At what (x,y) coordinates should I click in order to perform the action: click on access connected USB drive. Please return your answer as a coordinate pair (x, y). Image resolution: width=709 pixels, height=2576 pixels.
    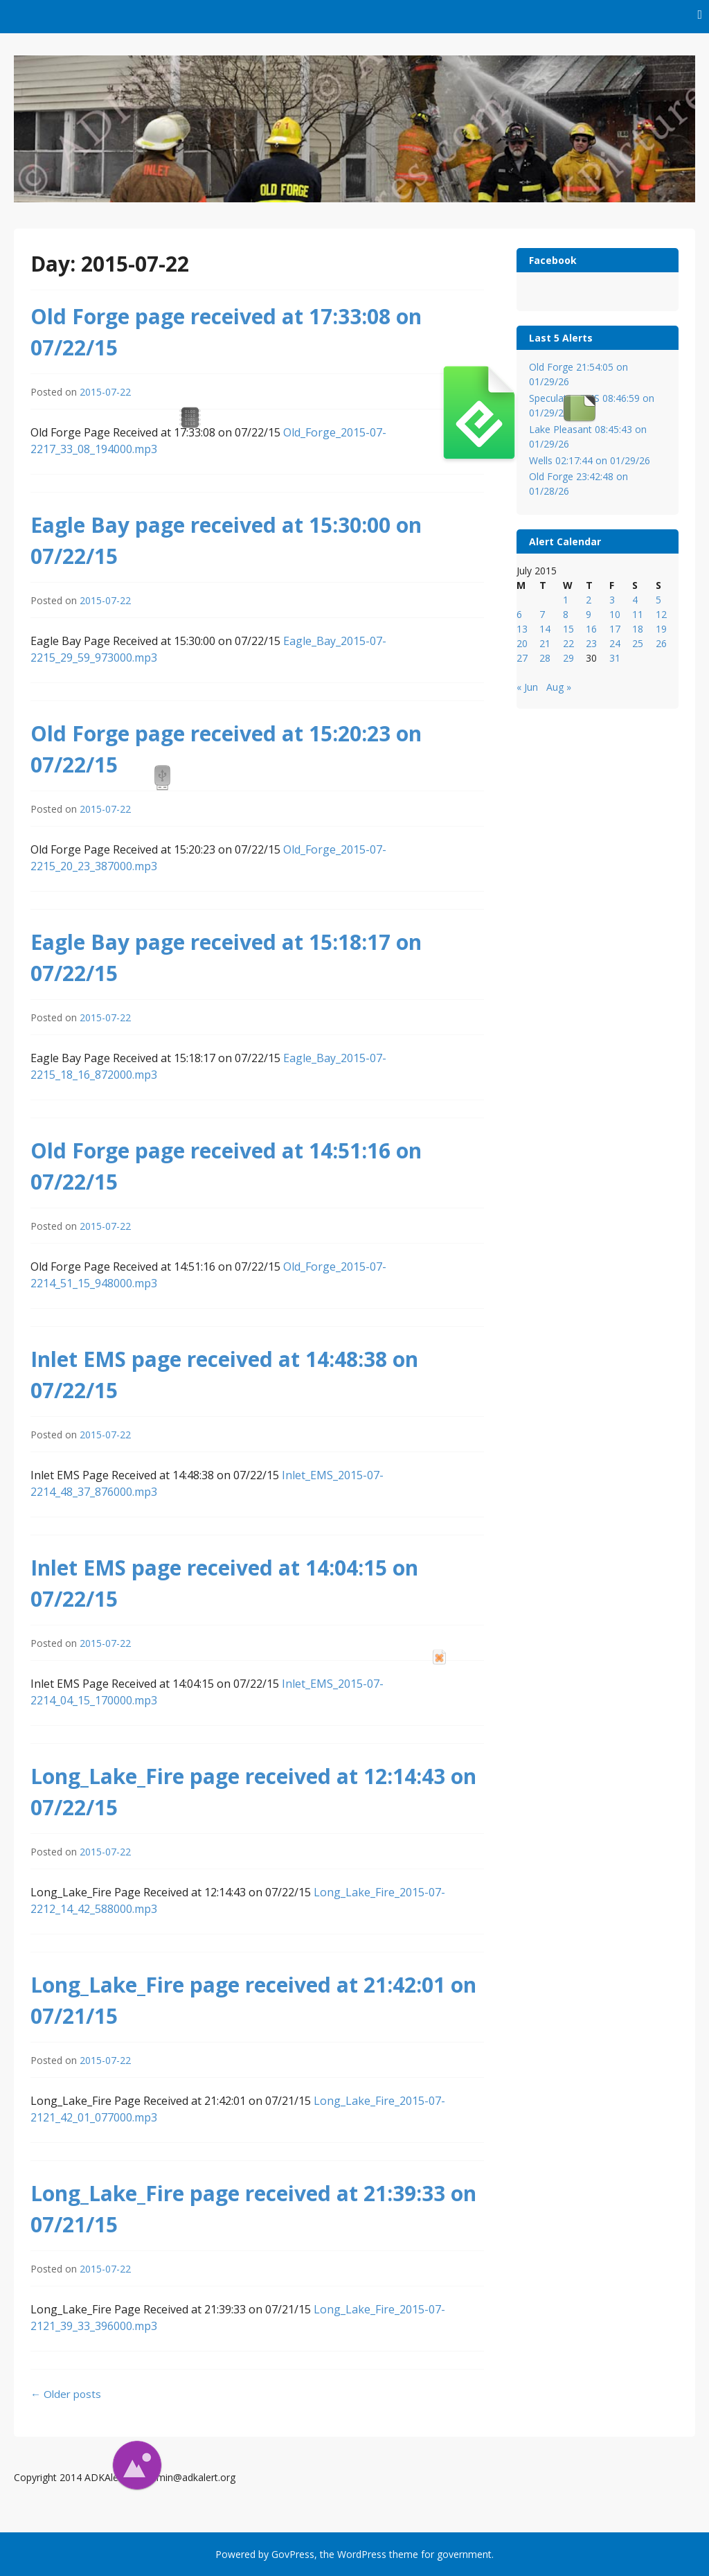
    Looking at the image, I should click on (162, 777).